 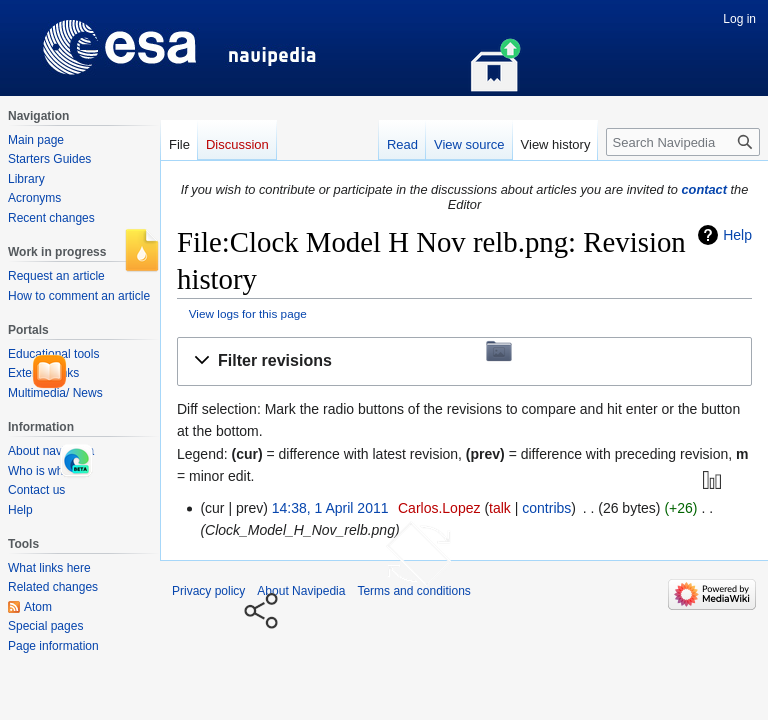 What do you see at coordinates (76, 460) in the screenshot?
I see `open microsoft edge beta browser` at bounding box center [76, 460].